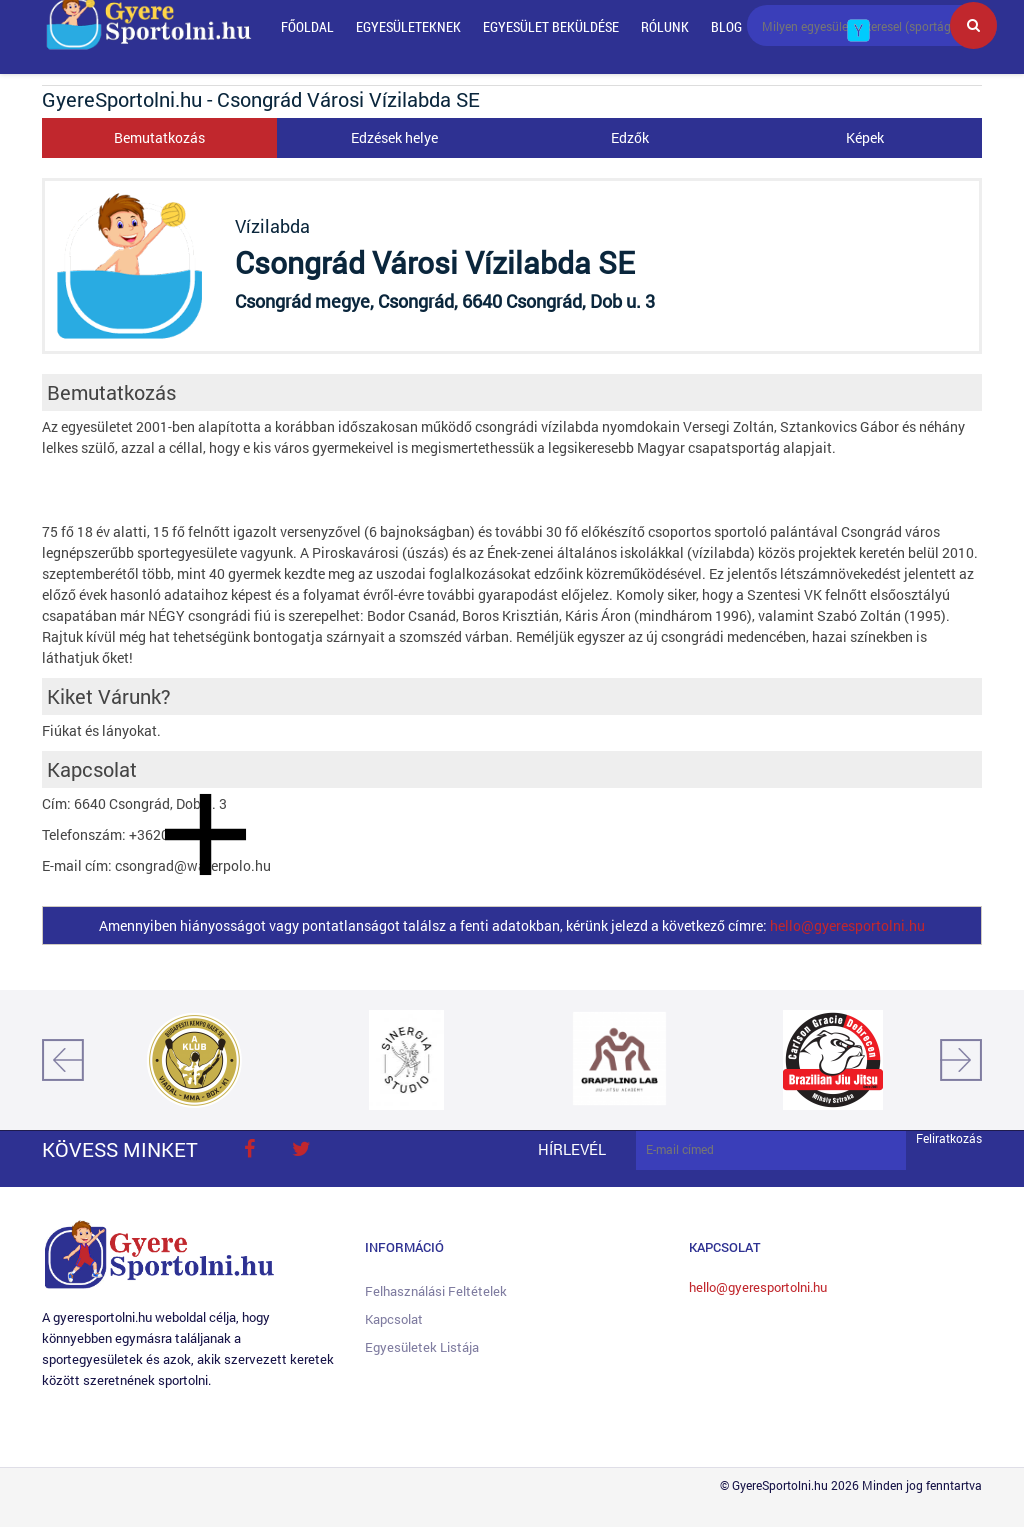  What do you see at coordinates (858, 30) in the screenshot?
I see `open hacker news` at bounding box center [858, 30].